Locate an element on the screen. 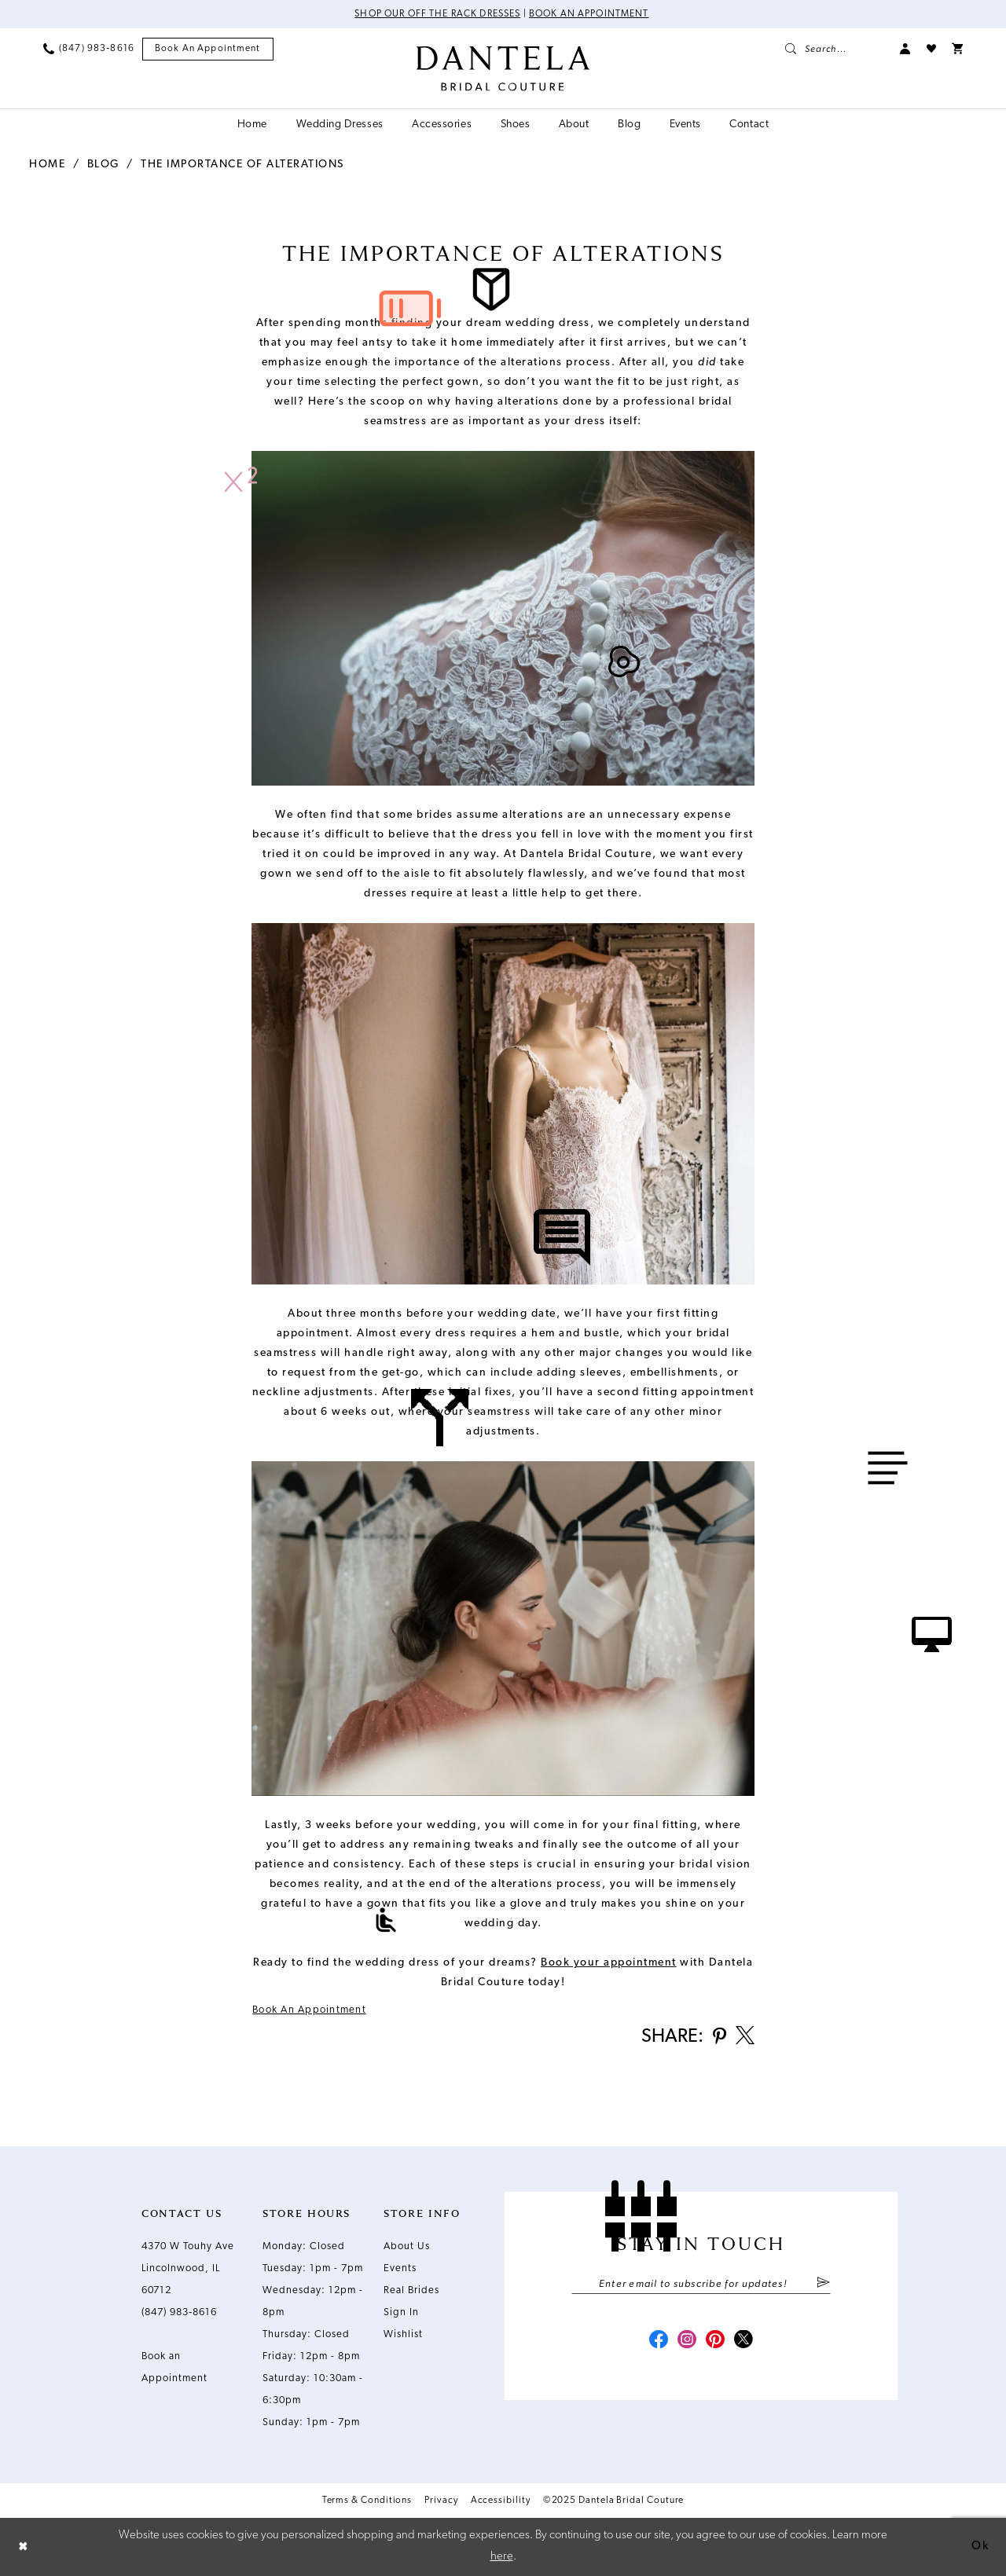 The image size is (1006, 2576). access breakfast or morning meal recipes is located at coordinates (624, 661).